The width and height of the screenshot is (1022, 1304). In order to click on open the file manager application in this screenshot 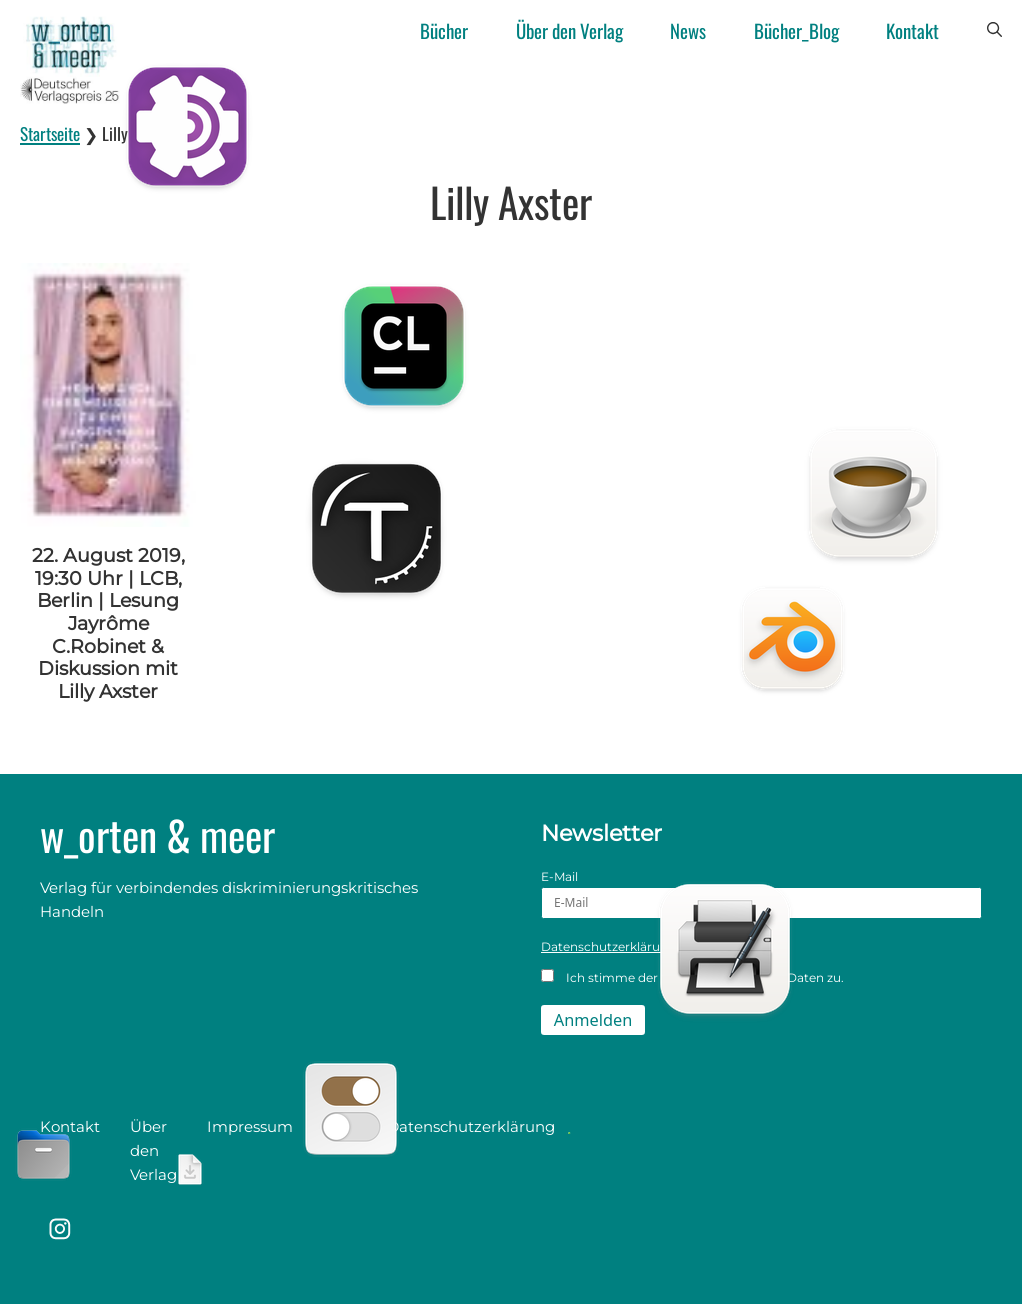, I will do `click(43, 1154)`.